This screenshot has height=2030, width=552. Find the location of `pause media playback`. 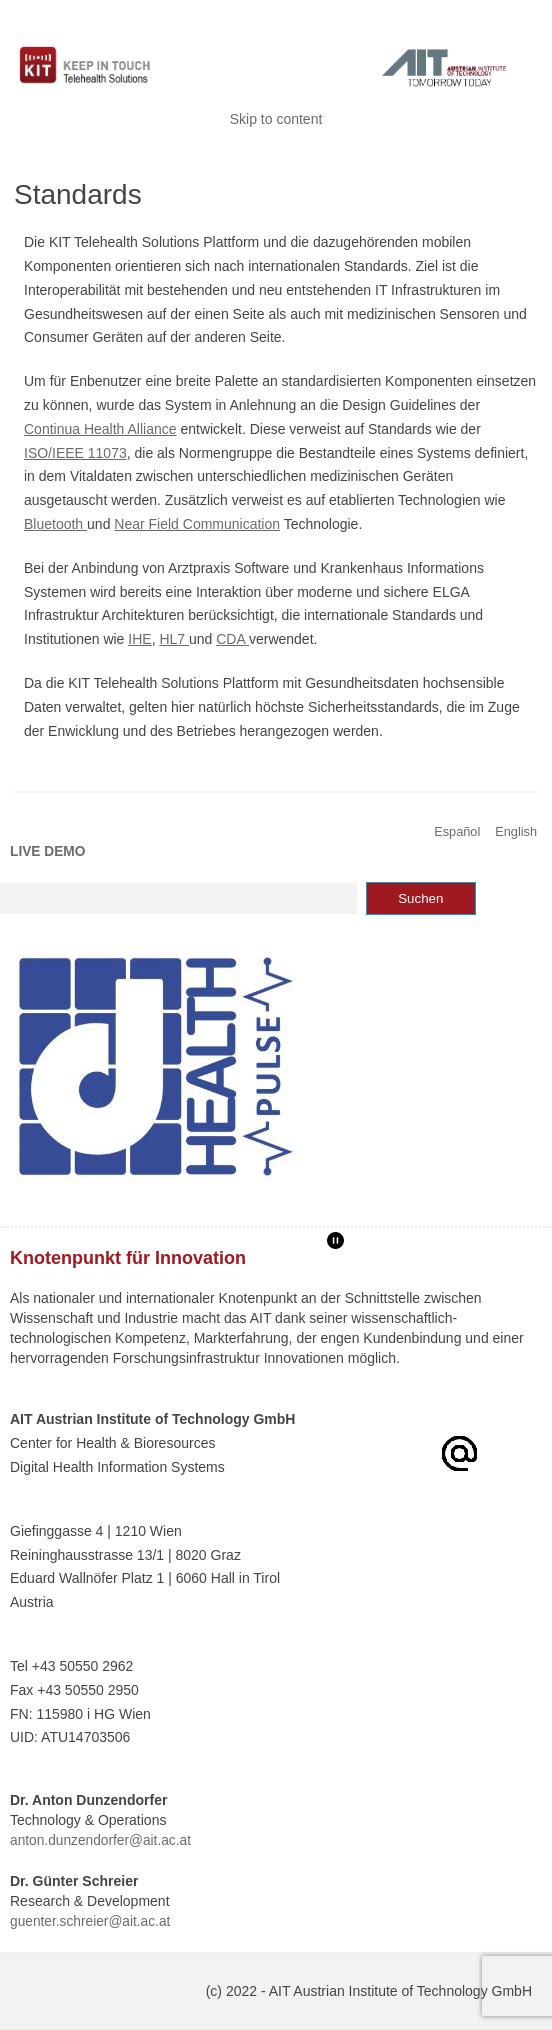

pause media playback is located at coordinates (335, 1240).